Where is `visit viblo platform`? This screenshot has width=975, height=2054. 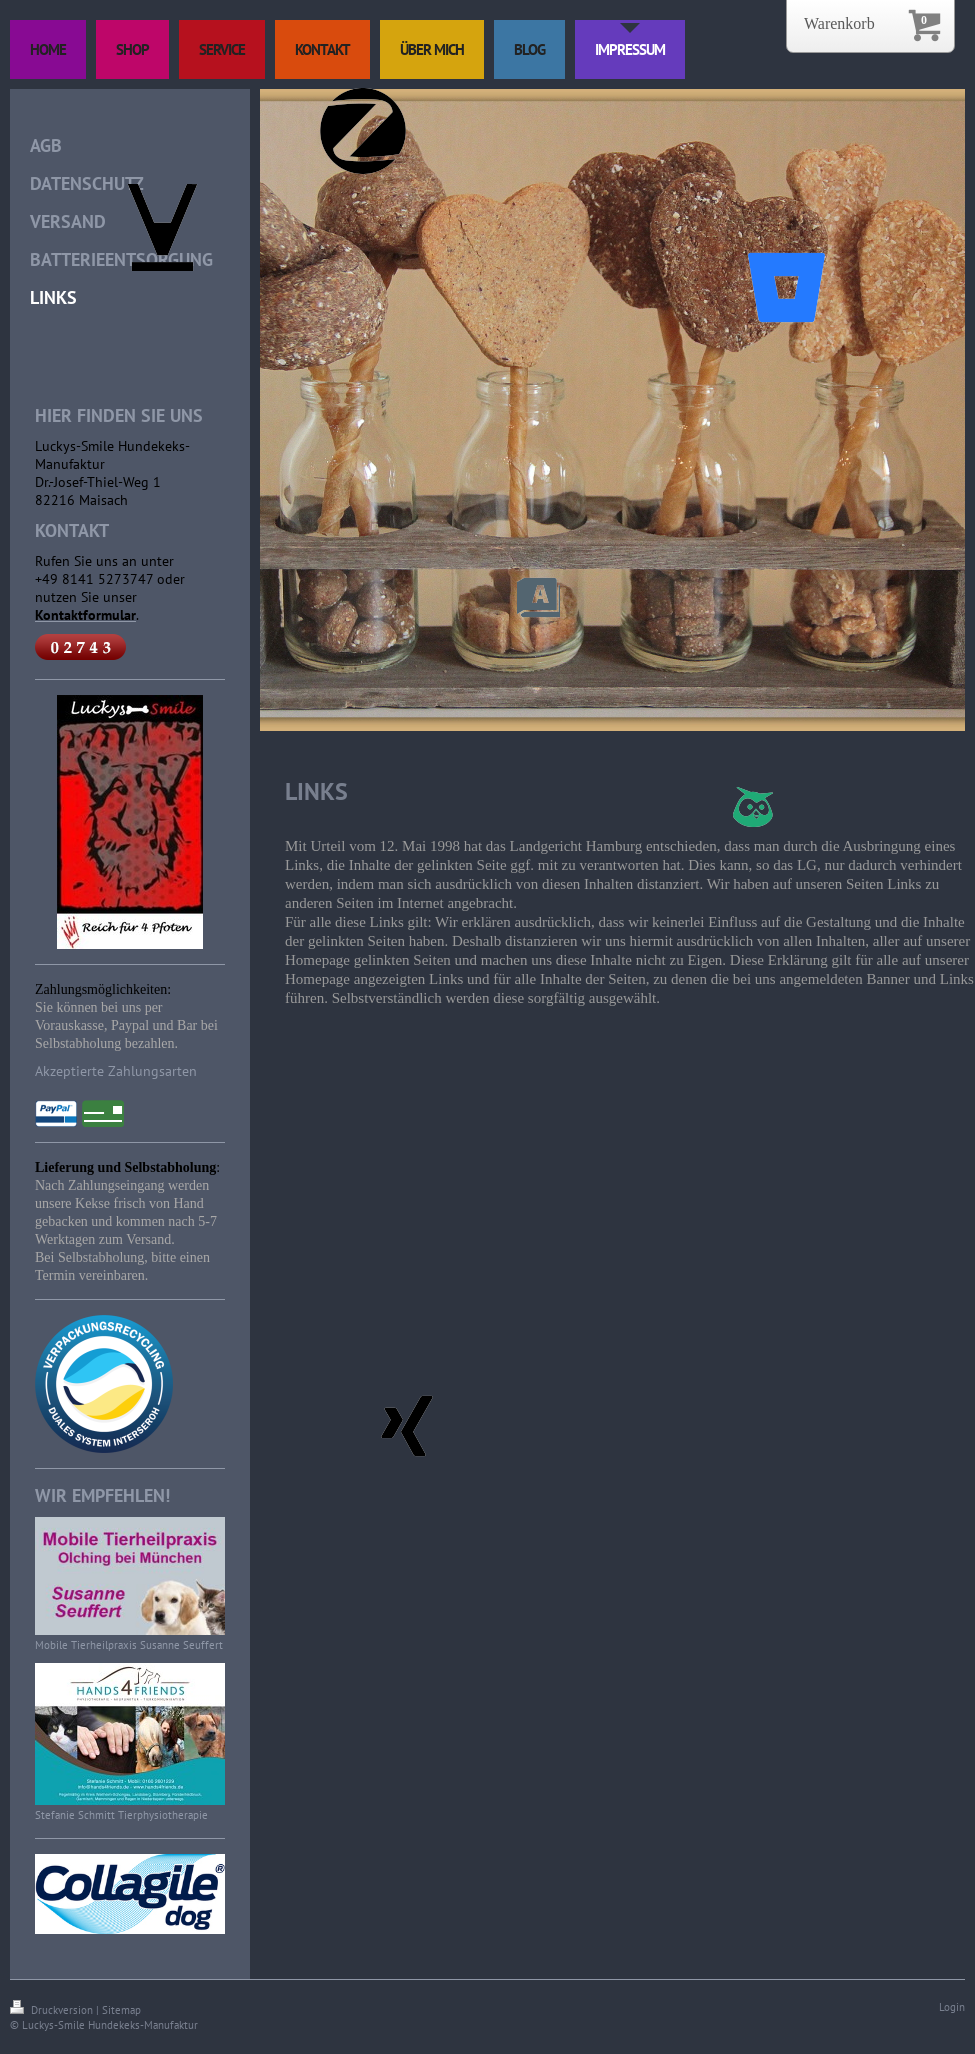 visit viblo platform is located at coordinates (162, 227).